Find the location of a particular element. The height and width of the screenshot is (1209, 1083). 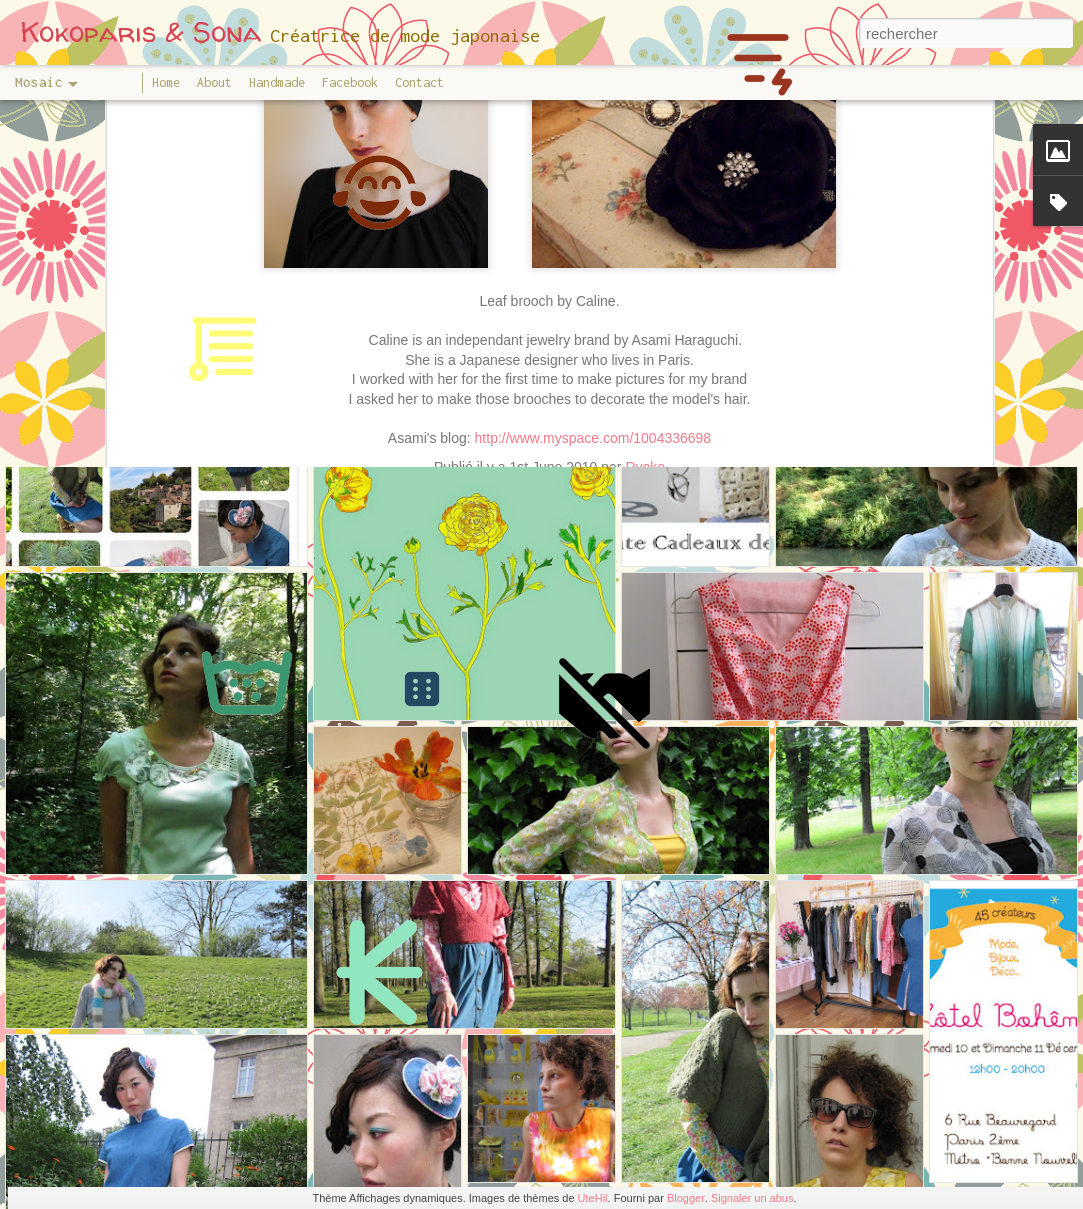

indicates Lao kip currency is located at coordinates (379, 972).